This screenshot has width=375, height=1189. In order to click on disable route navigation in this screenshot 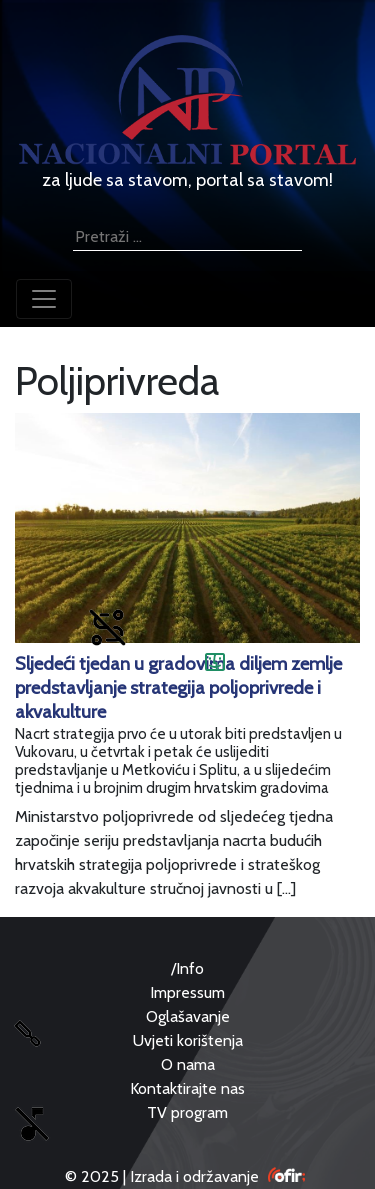, I will do `click(107, 627)`.